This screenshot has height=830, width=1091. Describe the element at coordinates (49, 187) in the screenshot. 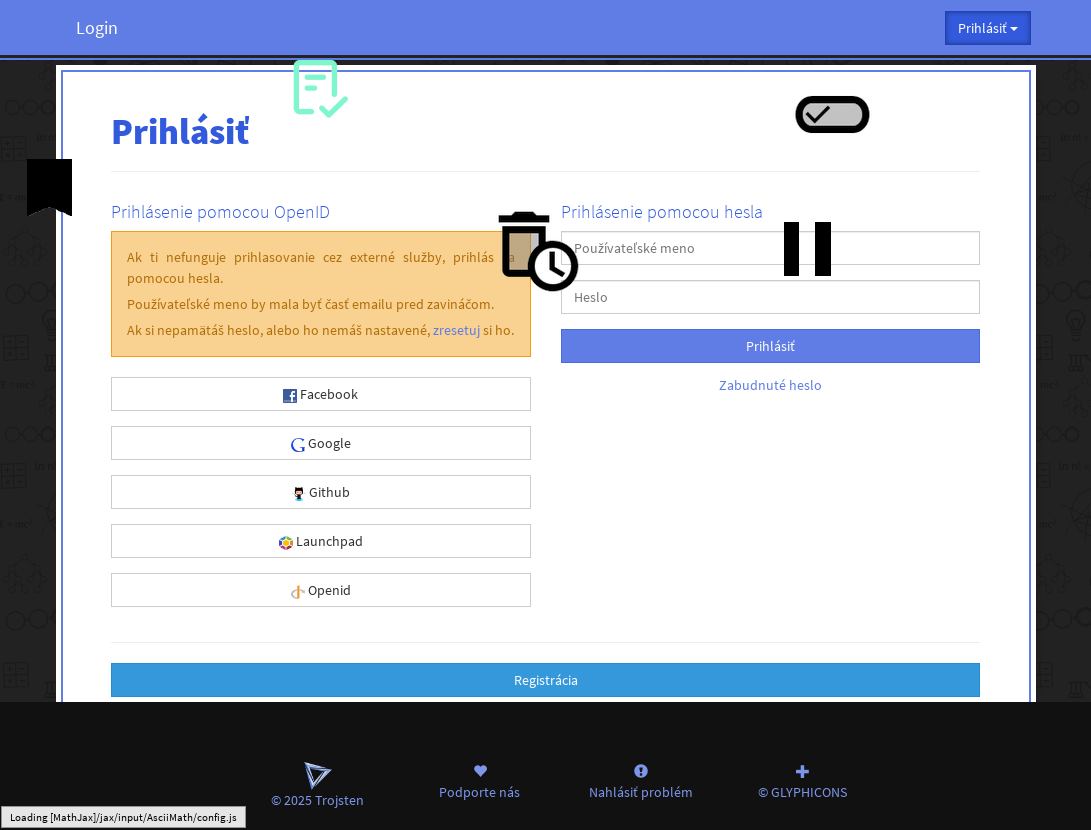

I see `save this item to your bookmarks` at that location.